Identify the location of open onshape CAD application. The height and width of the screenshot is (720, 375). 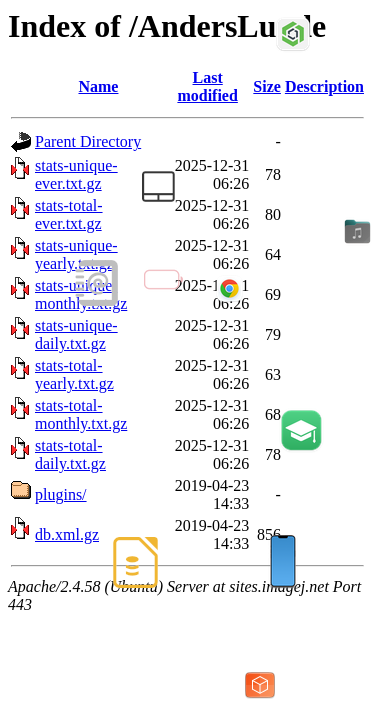
(293, 34).